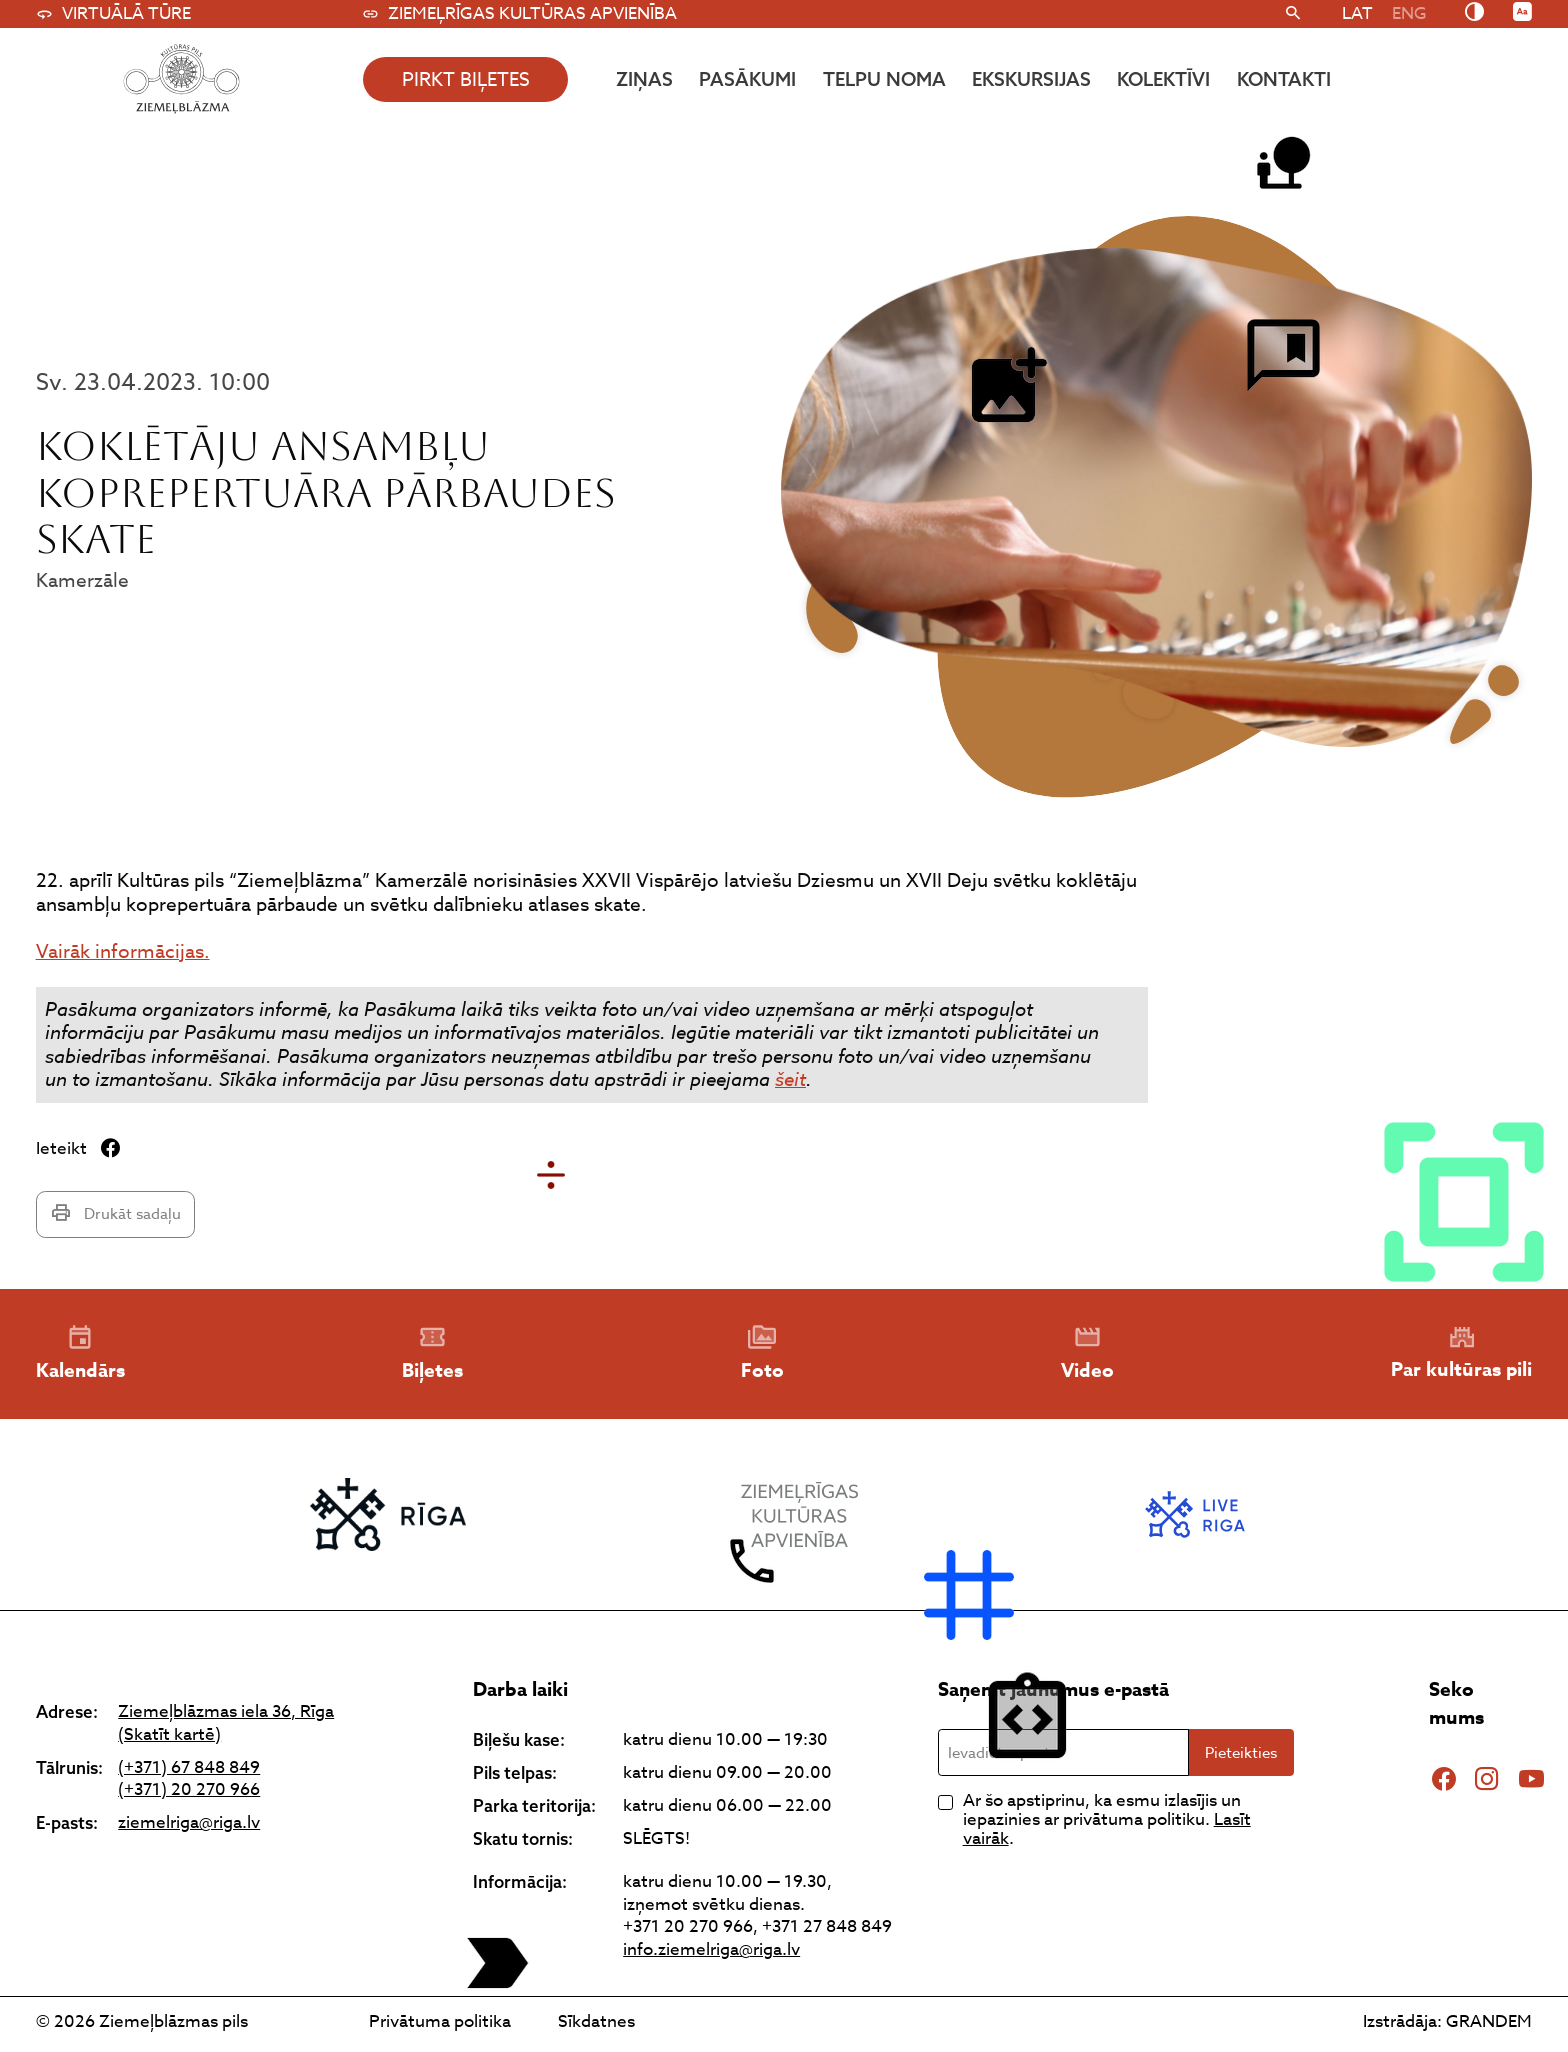  Describe the element at coordinates (752, 1561) in the screenshot. I see `make a phone call` at that location.